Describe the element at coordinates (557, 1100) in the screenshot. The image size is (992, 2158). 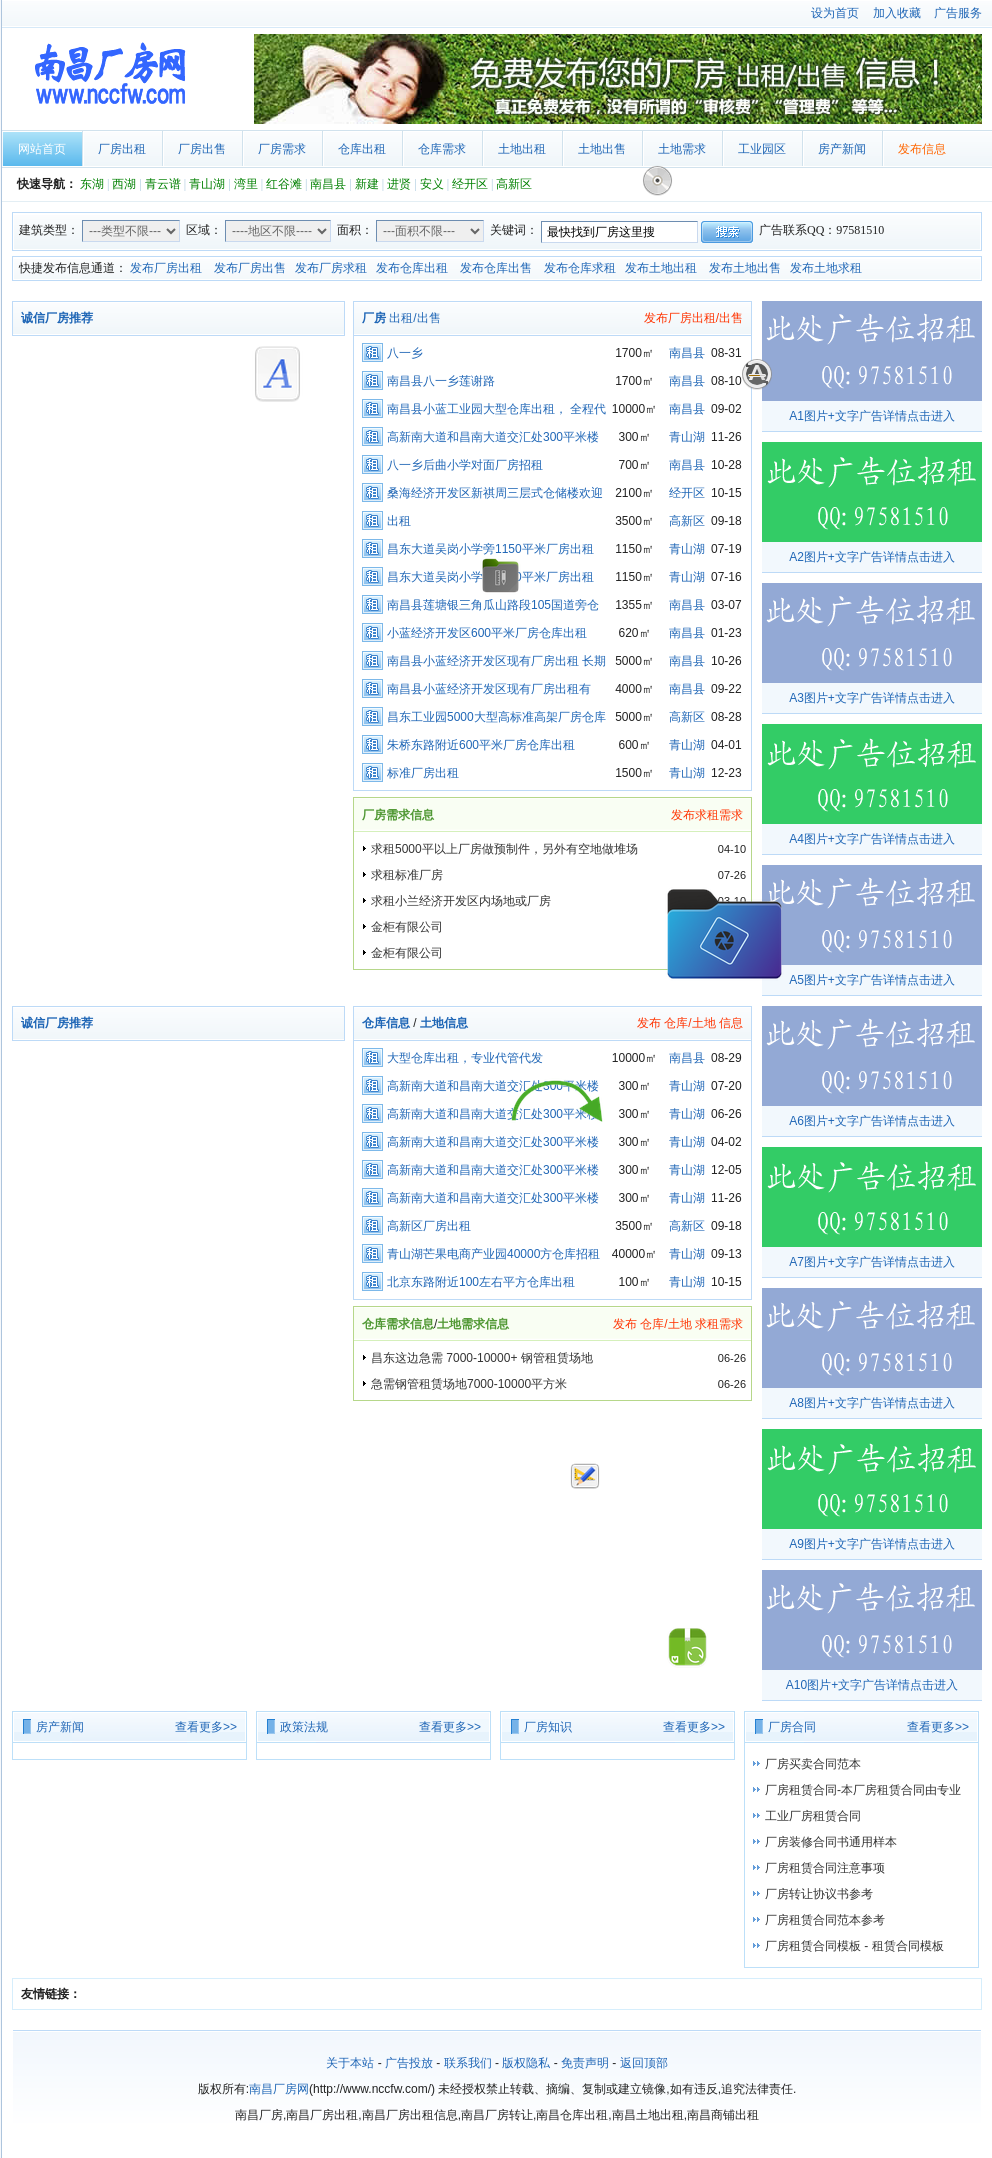
I see `redo the last undone action` at that location.